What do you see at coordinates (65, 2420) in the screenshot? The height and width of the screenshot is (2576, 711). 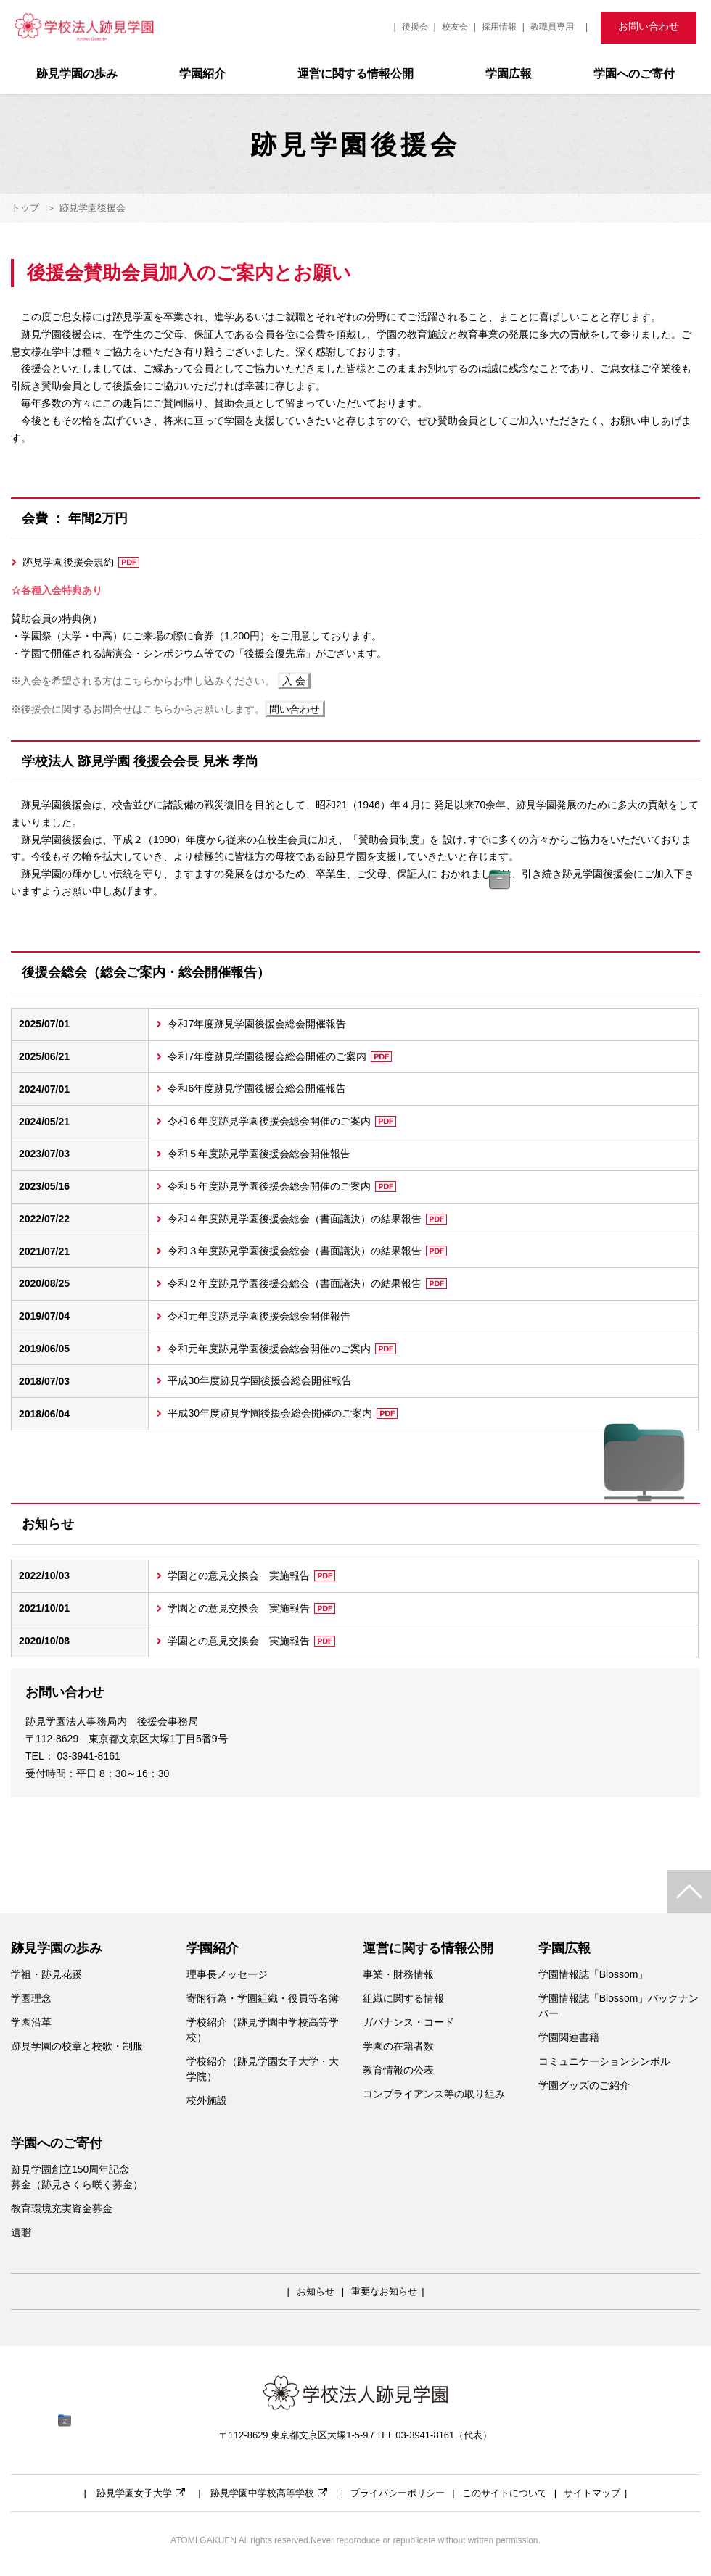 I see `open your pictures folder` at bounding box center [65, 2420].